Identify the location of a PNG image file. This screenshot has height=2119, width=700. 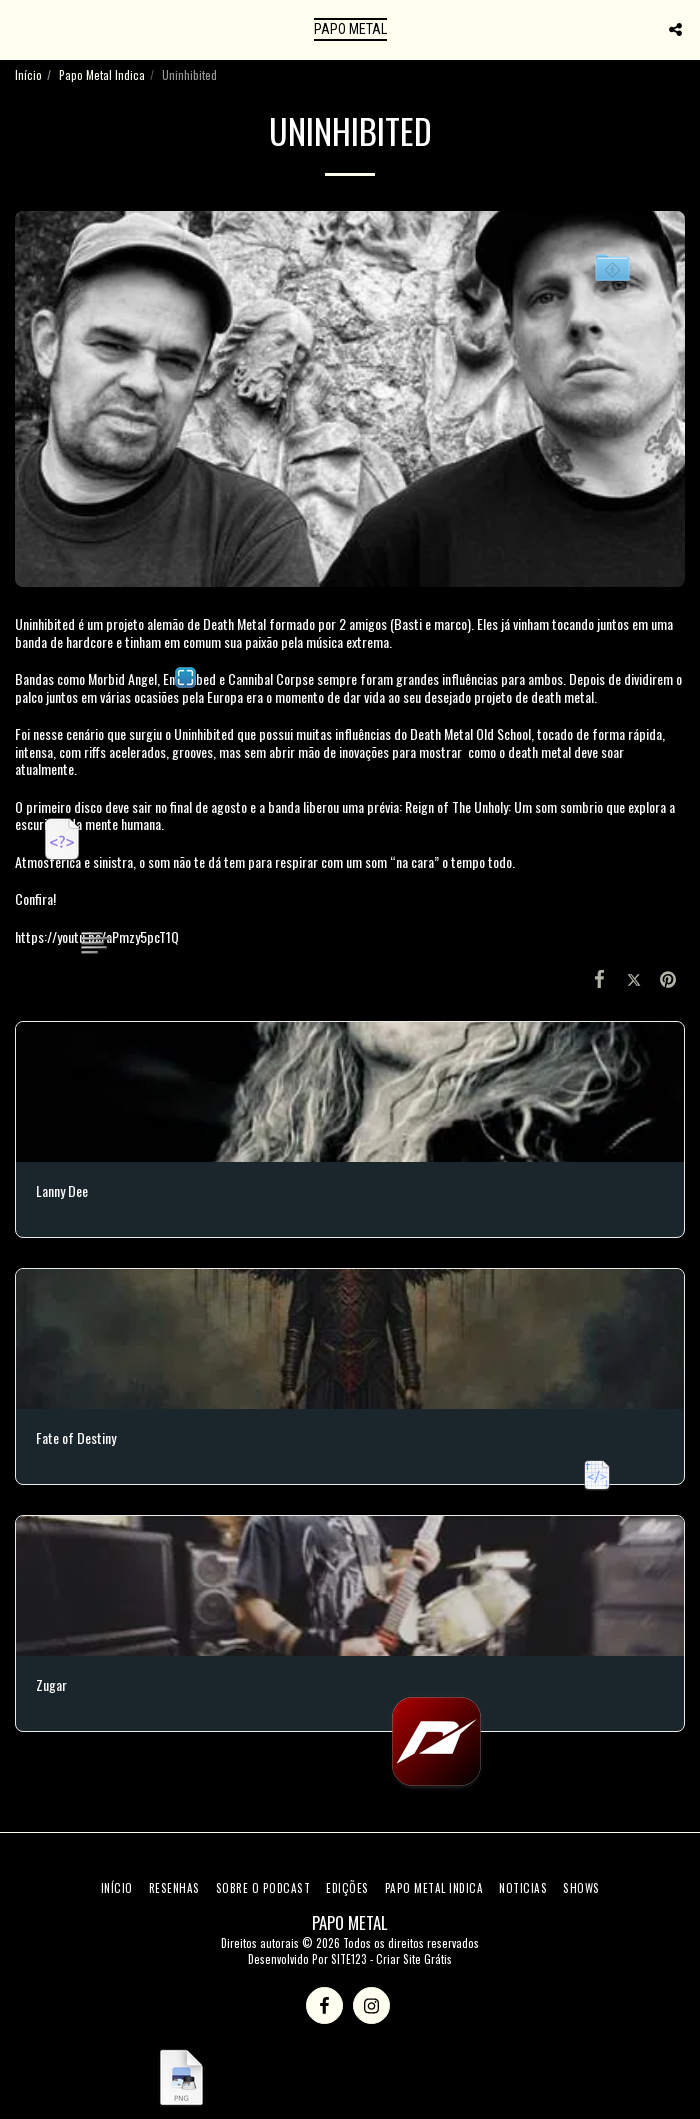
(181, 2078).